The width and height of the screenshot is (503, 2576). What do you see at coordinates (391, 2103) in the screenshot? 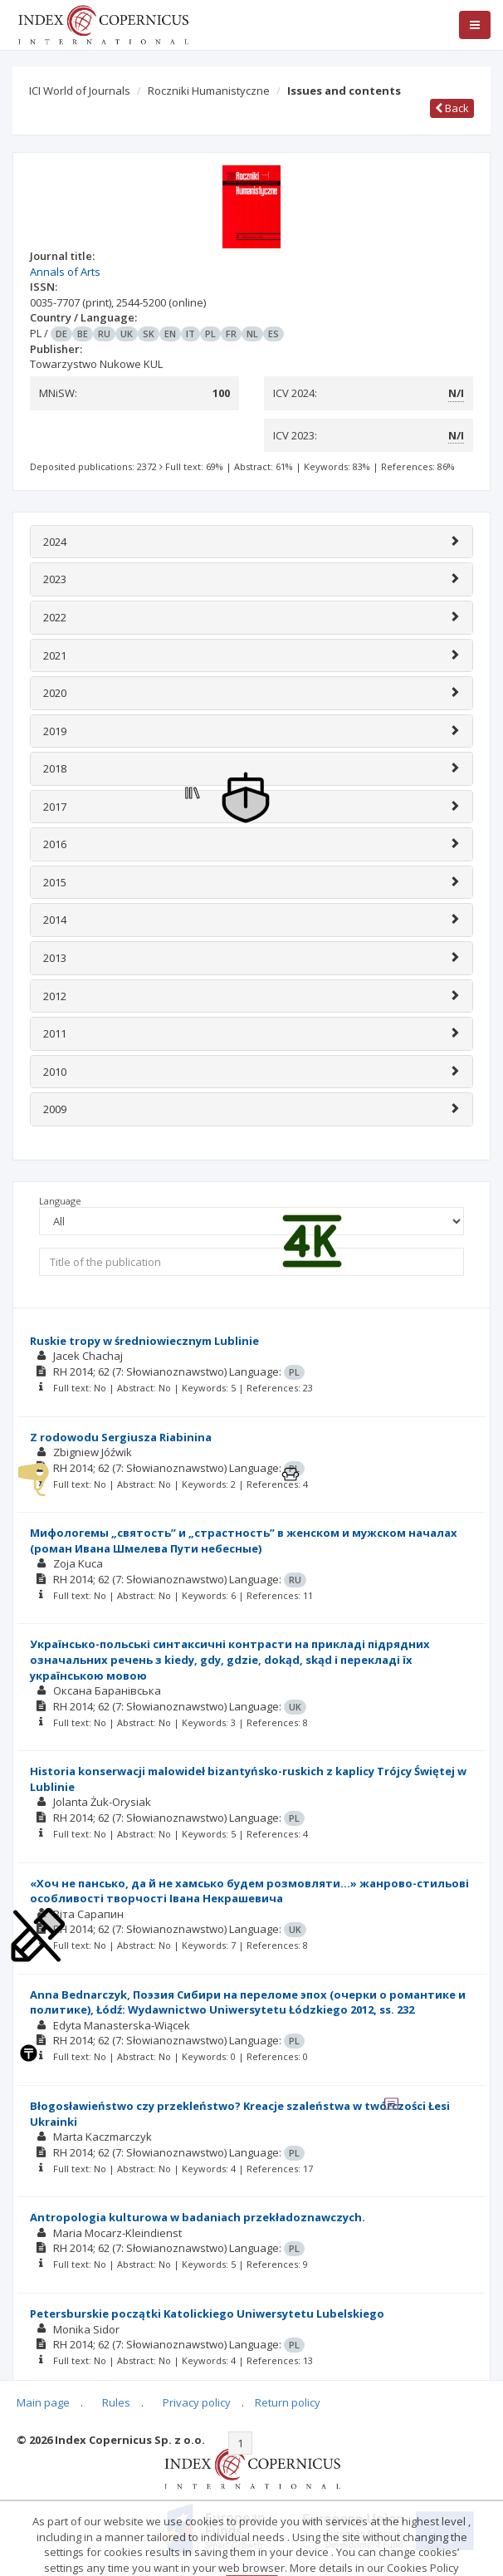
I see `view article or document` at bounding box center [391, 2103].